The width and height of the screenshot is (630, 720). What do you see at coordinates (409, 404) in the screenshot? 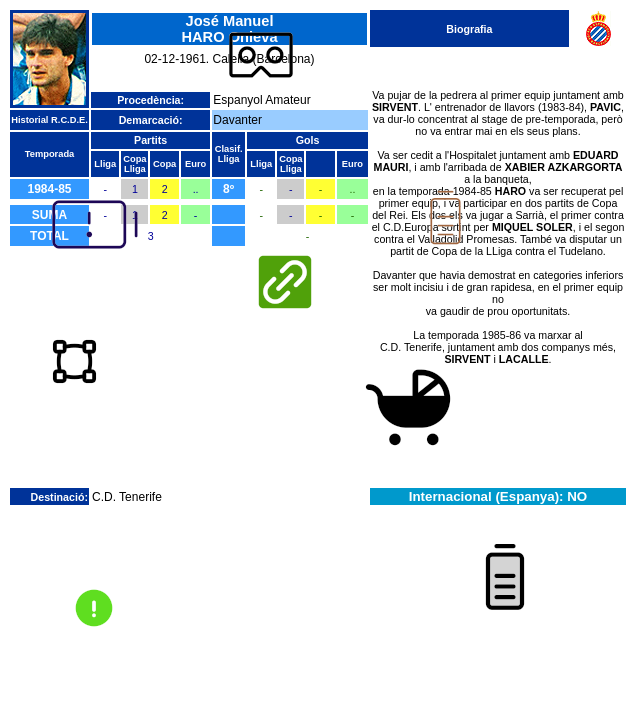
I see `access baby or parenting-related features` at bounding box center [409, 404].